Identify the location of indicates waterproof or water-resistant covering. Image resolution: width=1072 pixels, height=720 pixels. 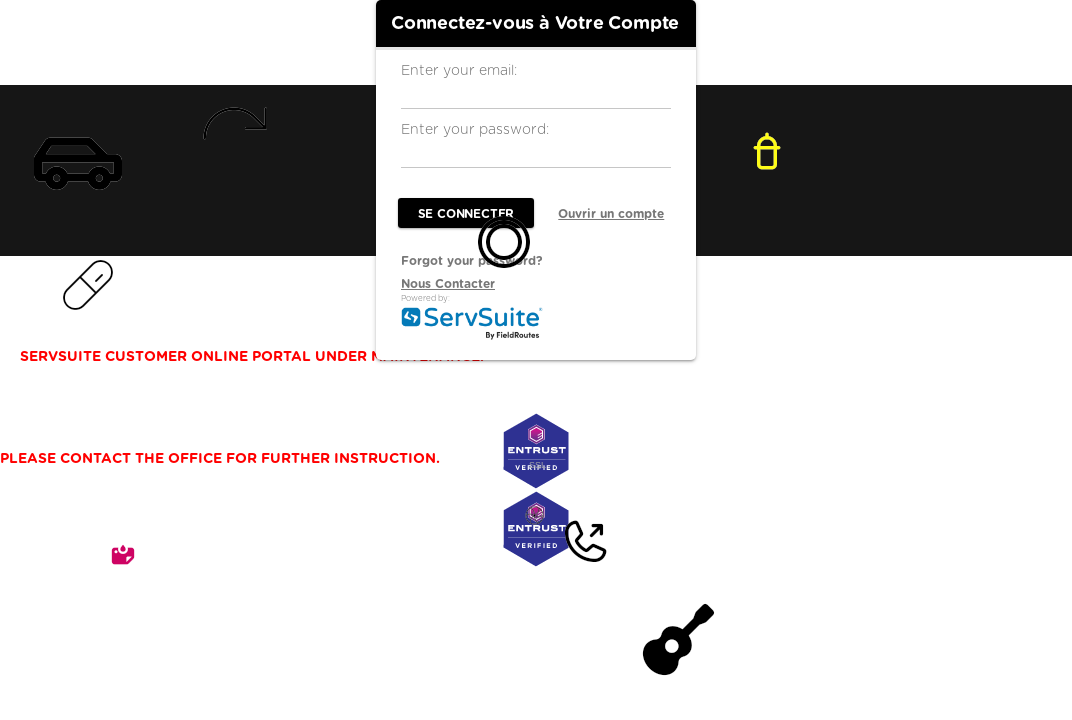
(123, 556).